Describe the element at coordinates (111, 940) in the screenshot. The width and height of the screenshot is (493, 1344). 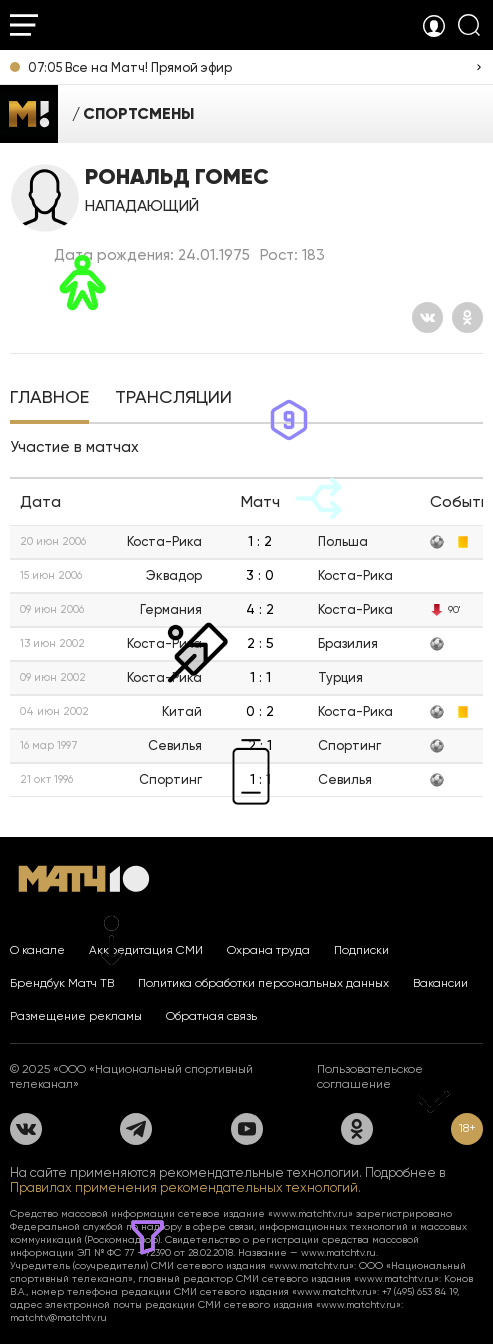
I see `move item down in a list` at that location.